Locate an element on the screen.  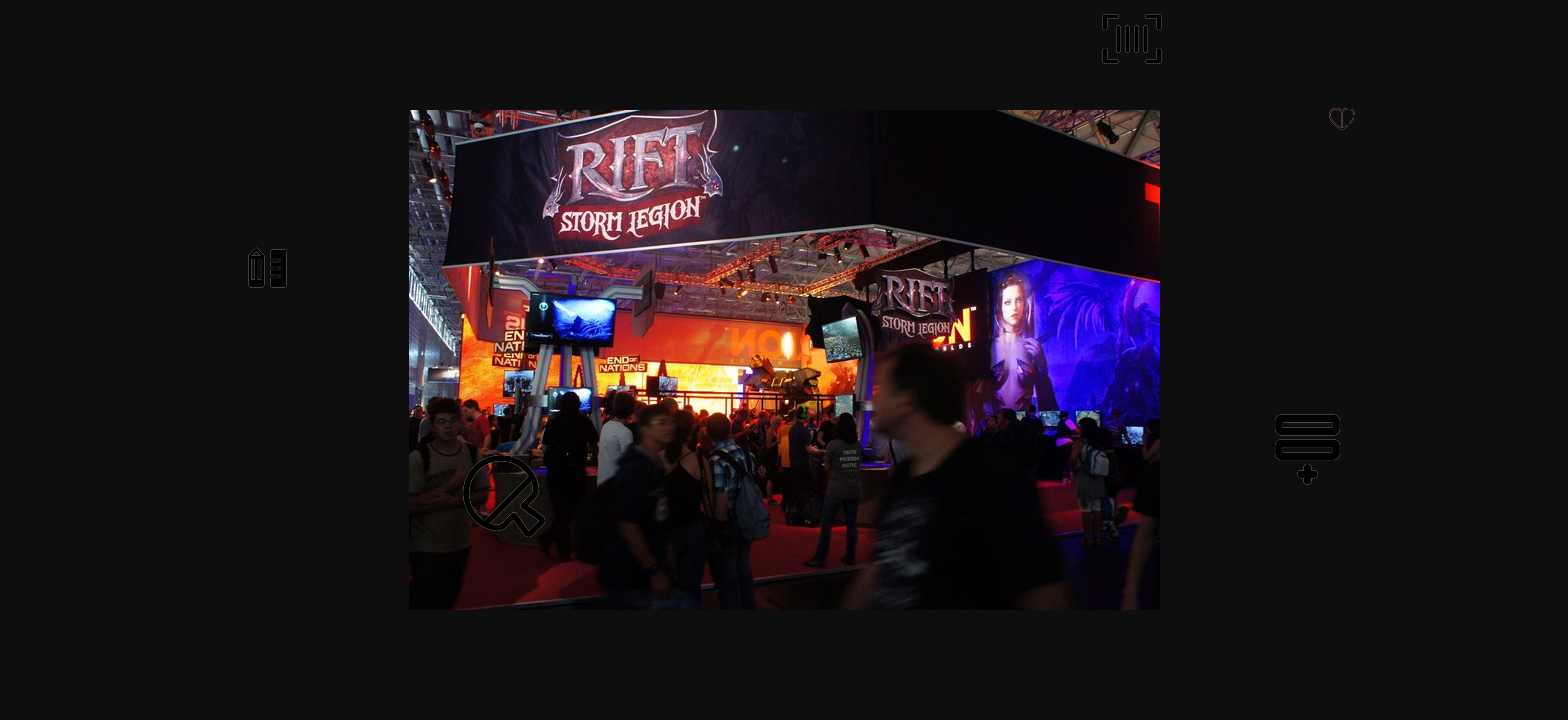
indicates partial like or favorite status is located at coordinates (1342, 118).